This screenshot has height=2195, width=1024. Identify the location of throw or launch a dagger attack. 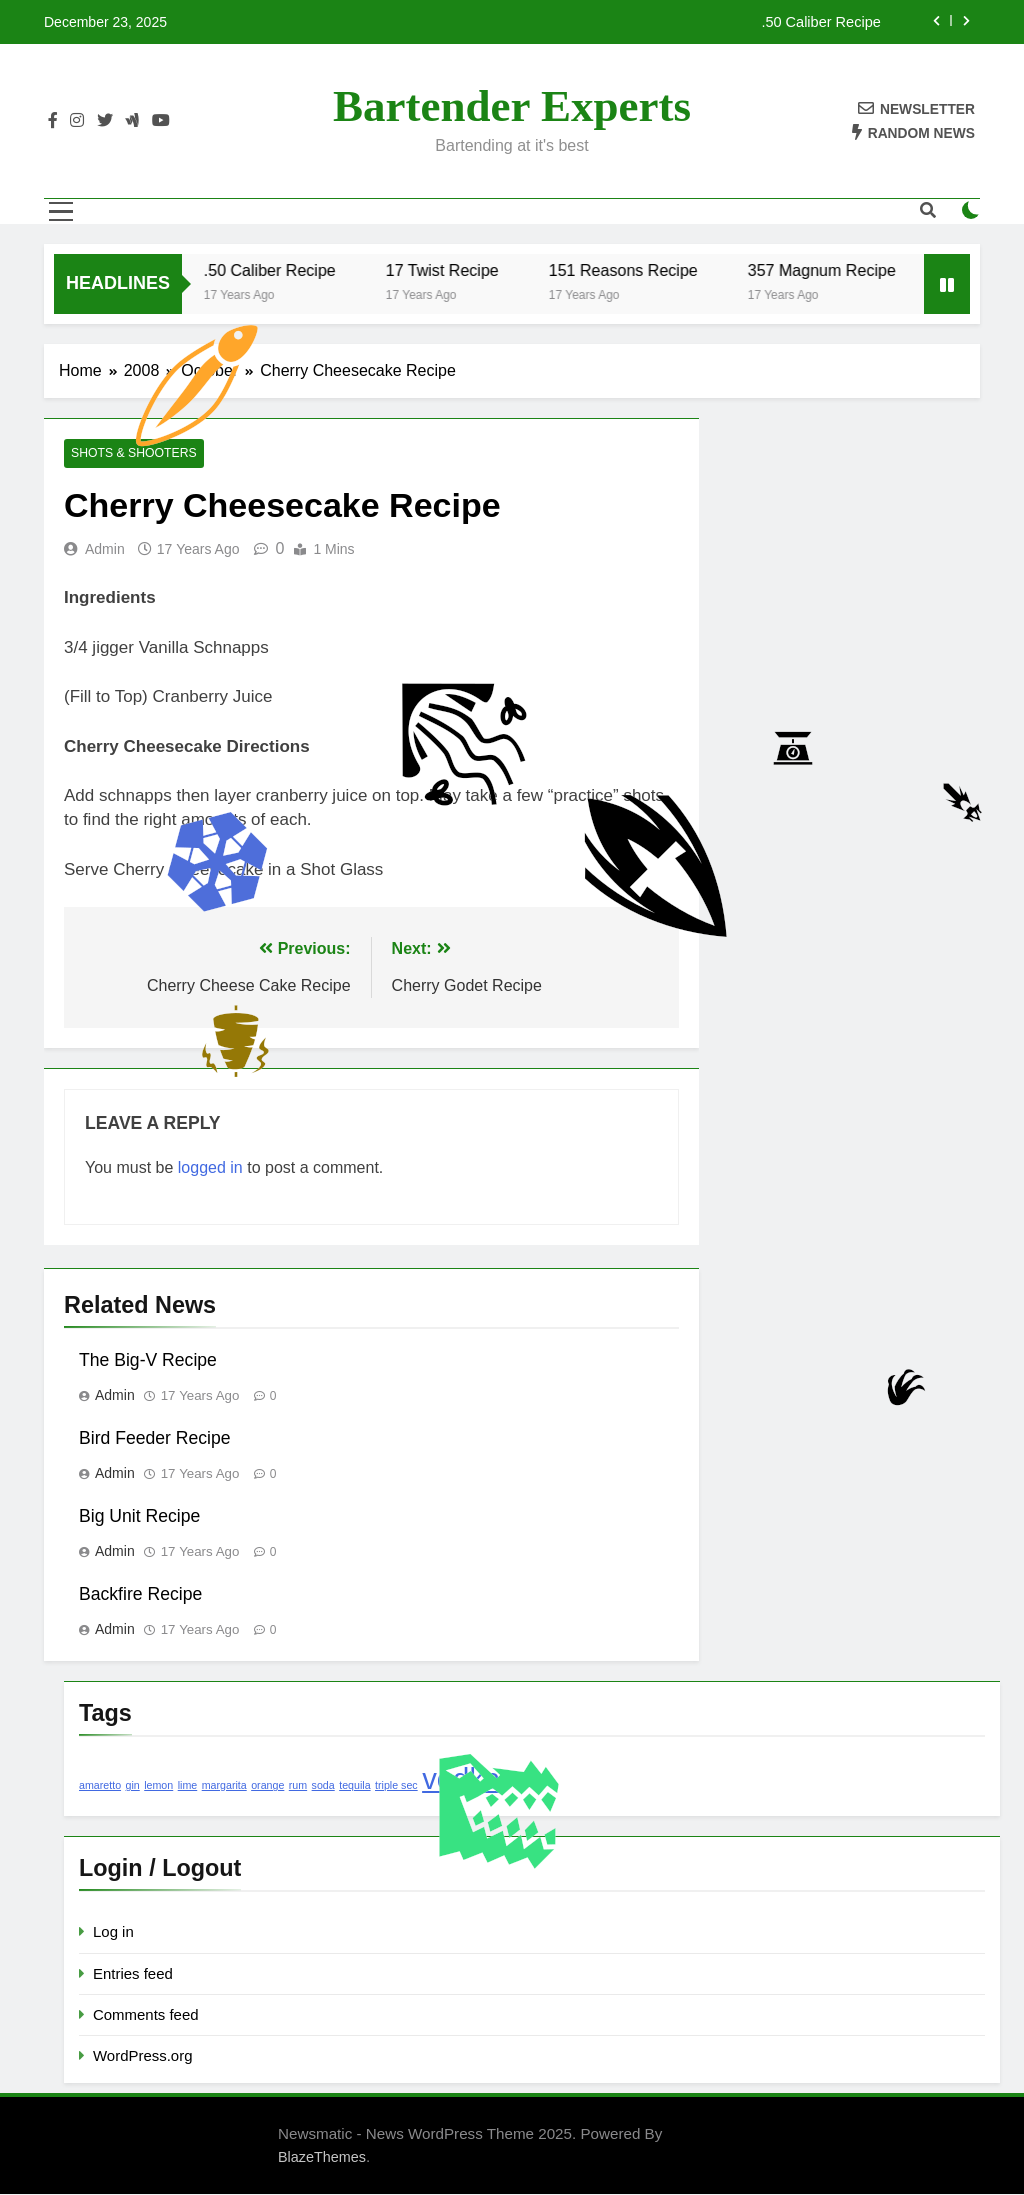
(657, 867).